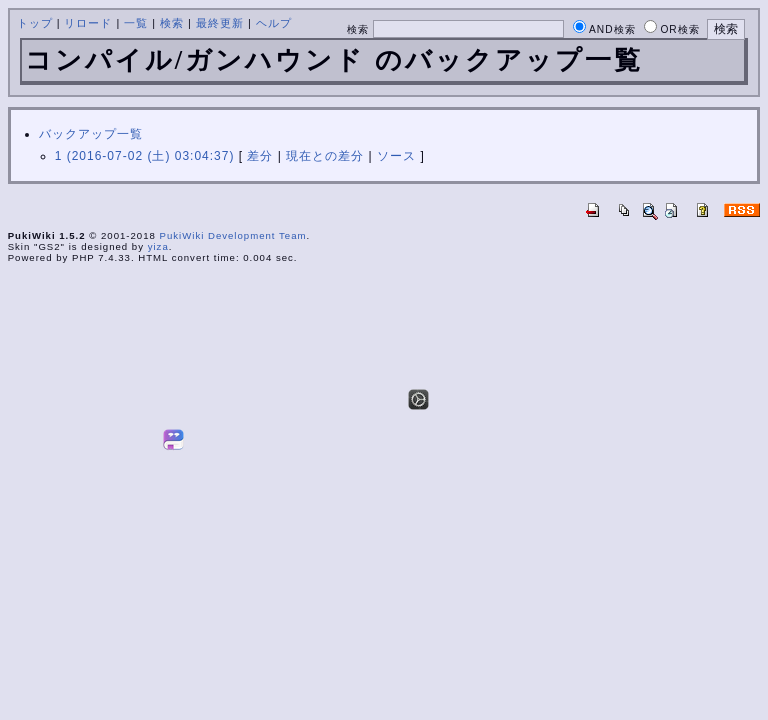 Image resolution: width=768 pixels, height=720 pixels. What do you see at coordinates (418, 399) in the screenshot?
I see `default application icon placeholder` at bounding box center [418, 399].